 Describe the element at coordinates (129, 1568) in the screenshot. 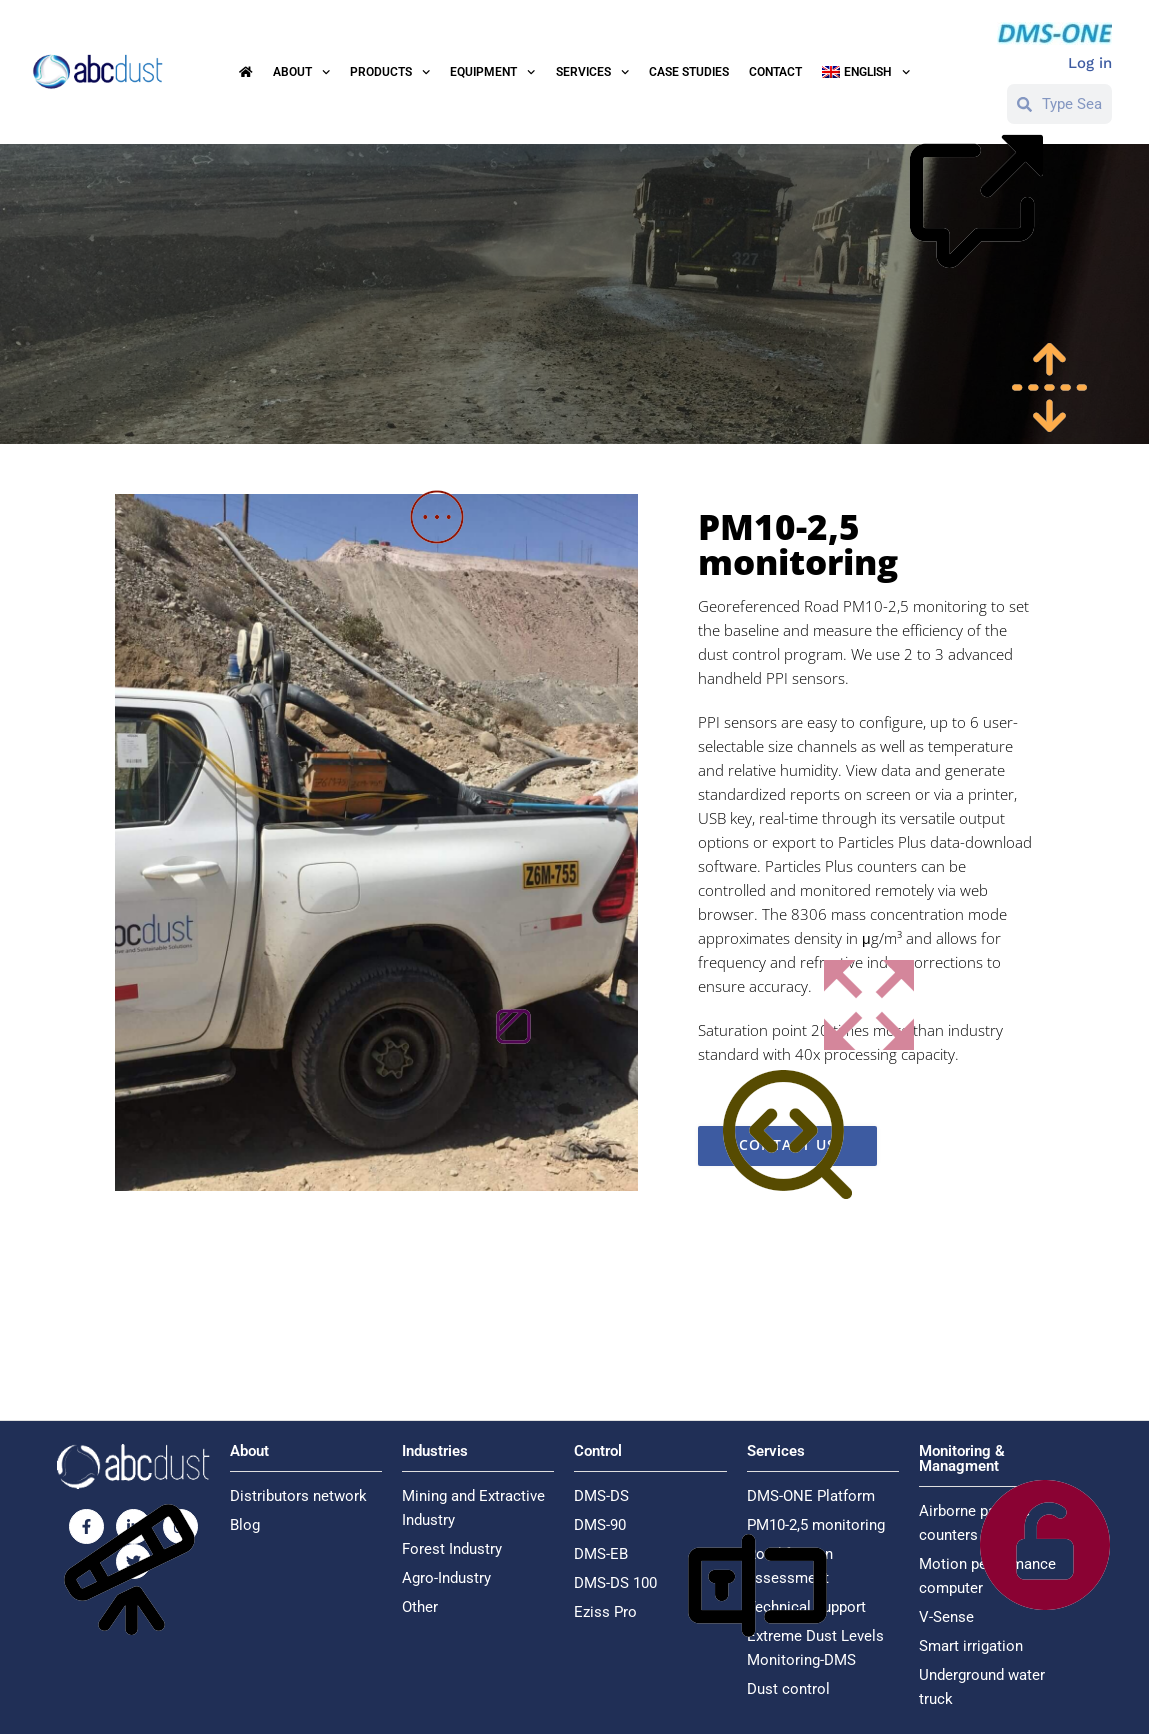

I see `explore or discover new content` at that location.